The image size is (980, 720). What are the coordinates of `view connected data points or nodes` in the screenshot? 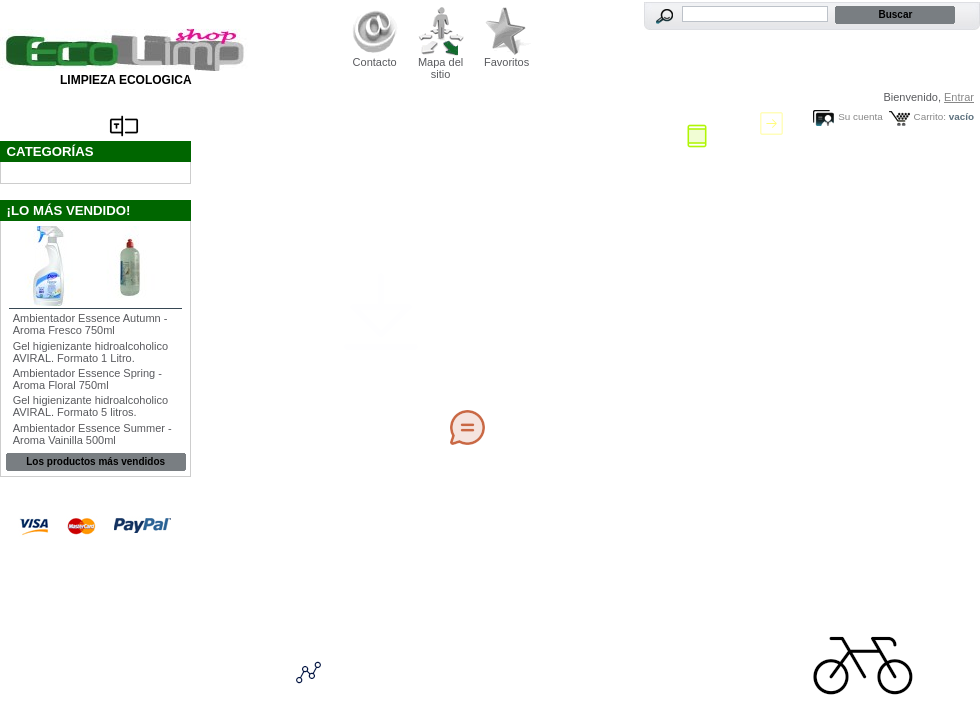 It's located at (308, 672).